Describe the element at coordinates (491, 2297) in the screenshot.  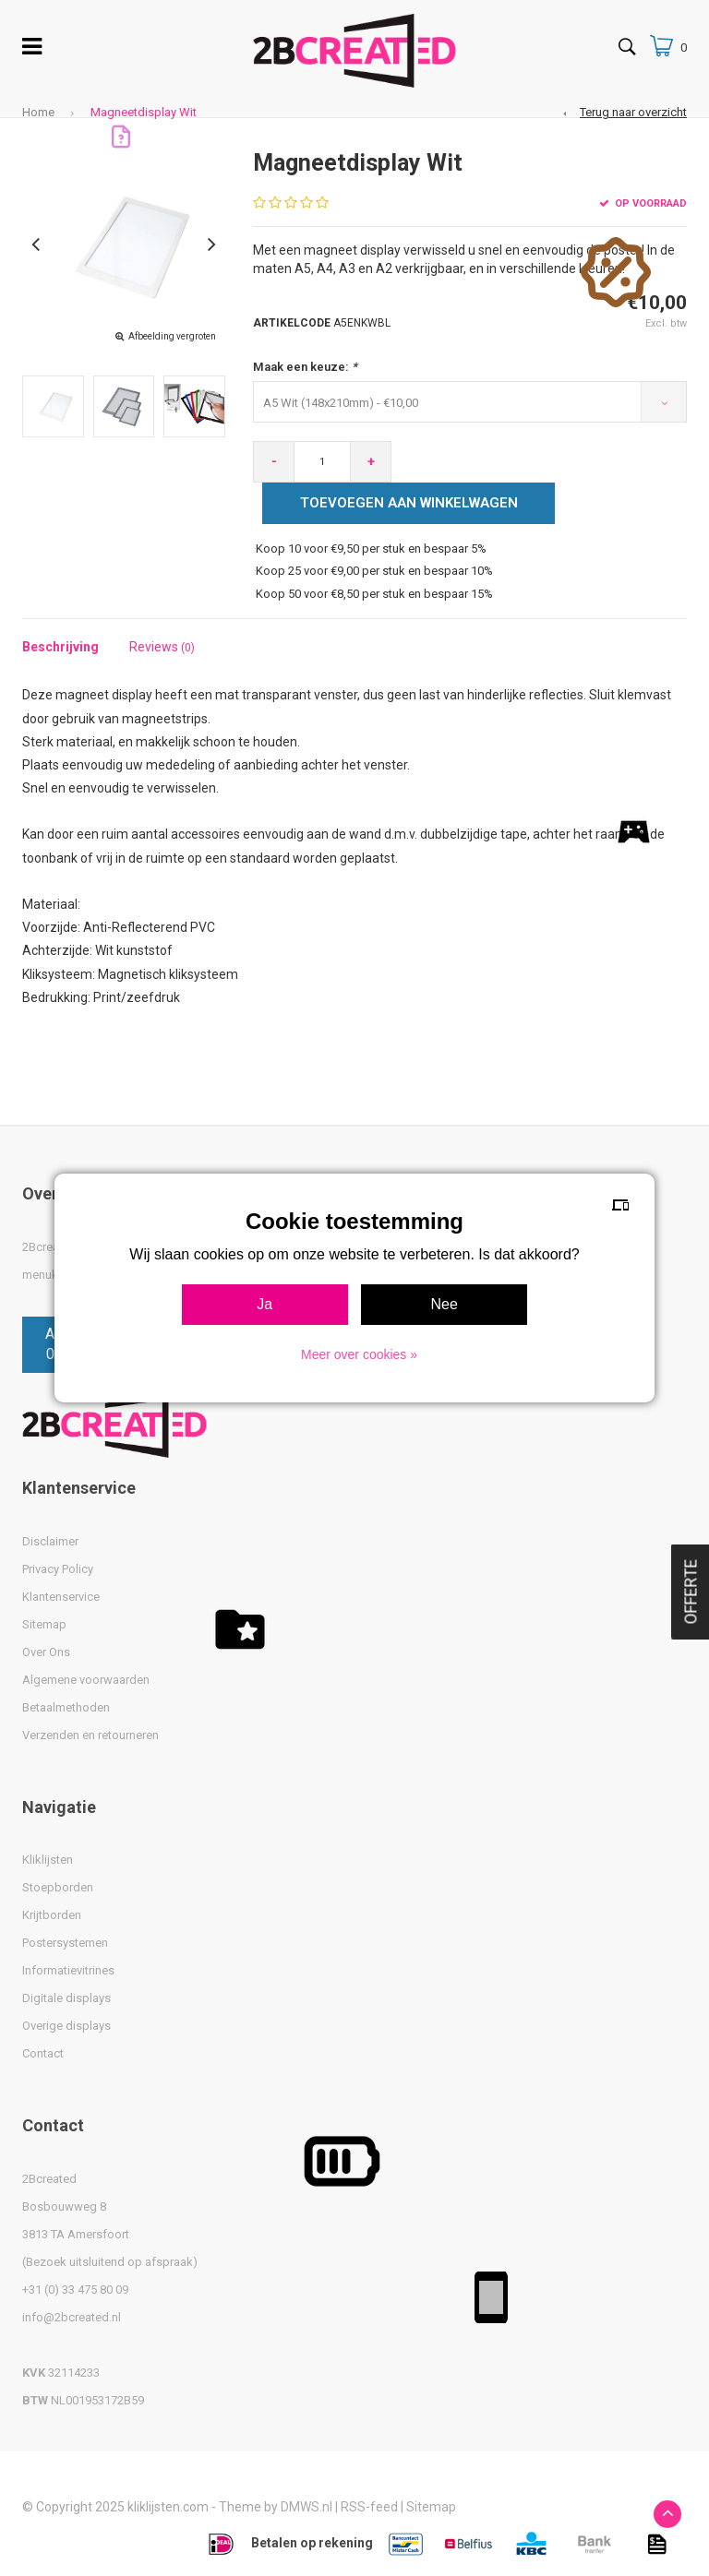
I see `set this device as your primary phone` at that location.